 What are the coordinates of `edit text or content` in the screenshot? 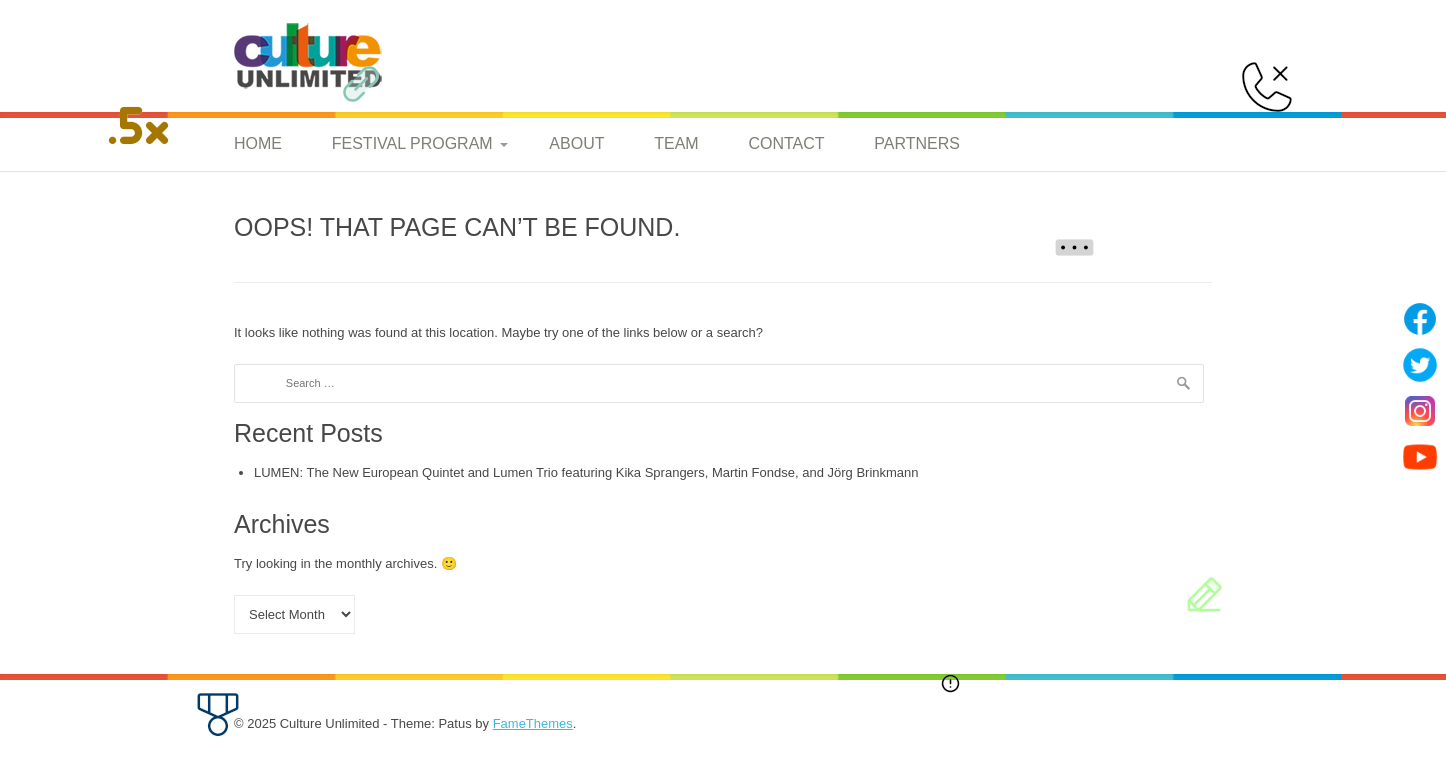 It's located at (1204, 595).